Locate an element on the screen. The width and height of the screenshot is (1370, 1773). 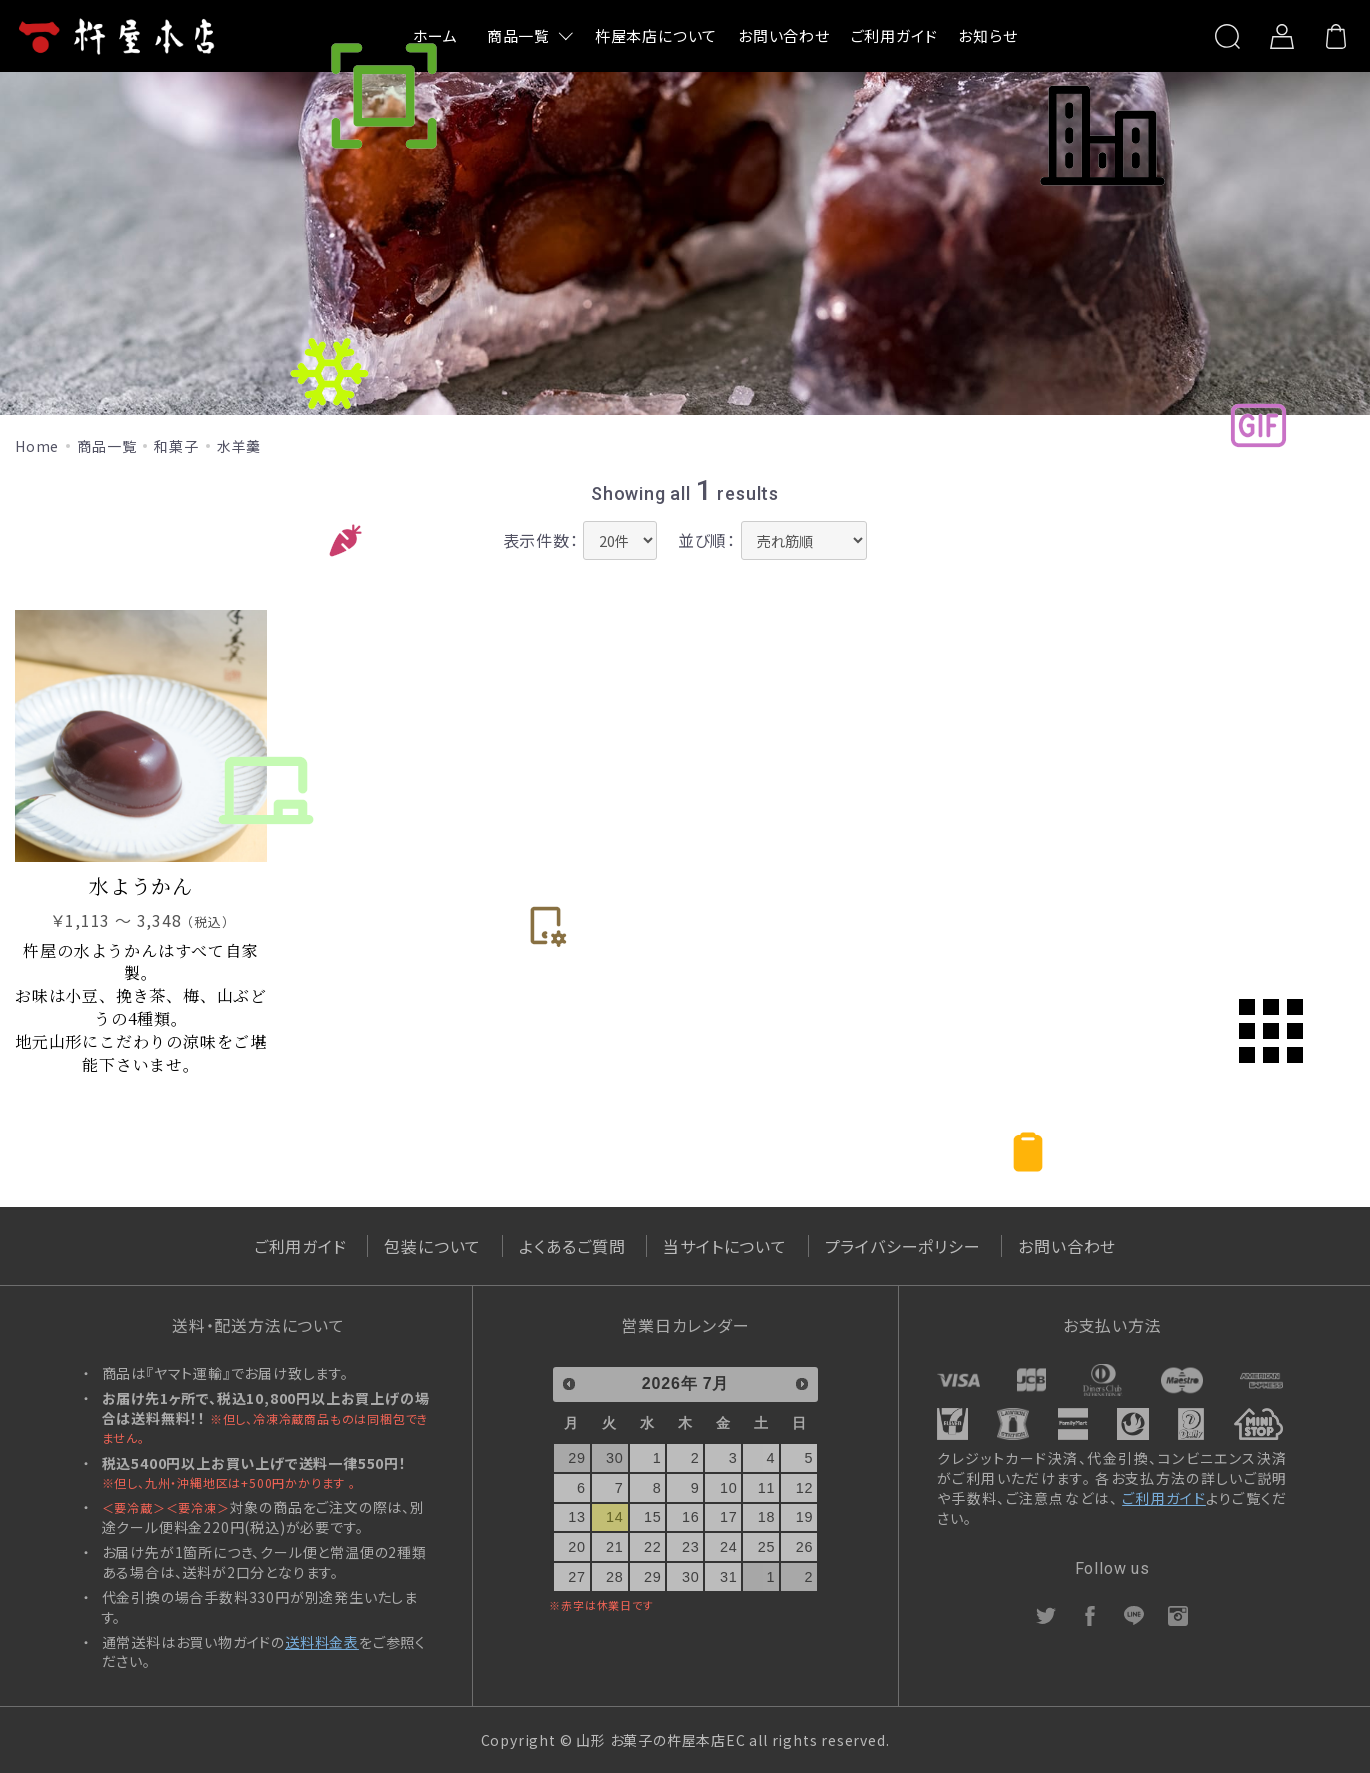
open the app drawer or launcher is located at coordinates (1271, 1031).